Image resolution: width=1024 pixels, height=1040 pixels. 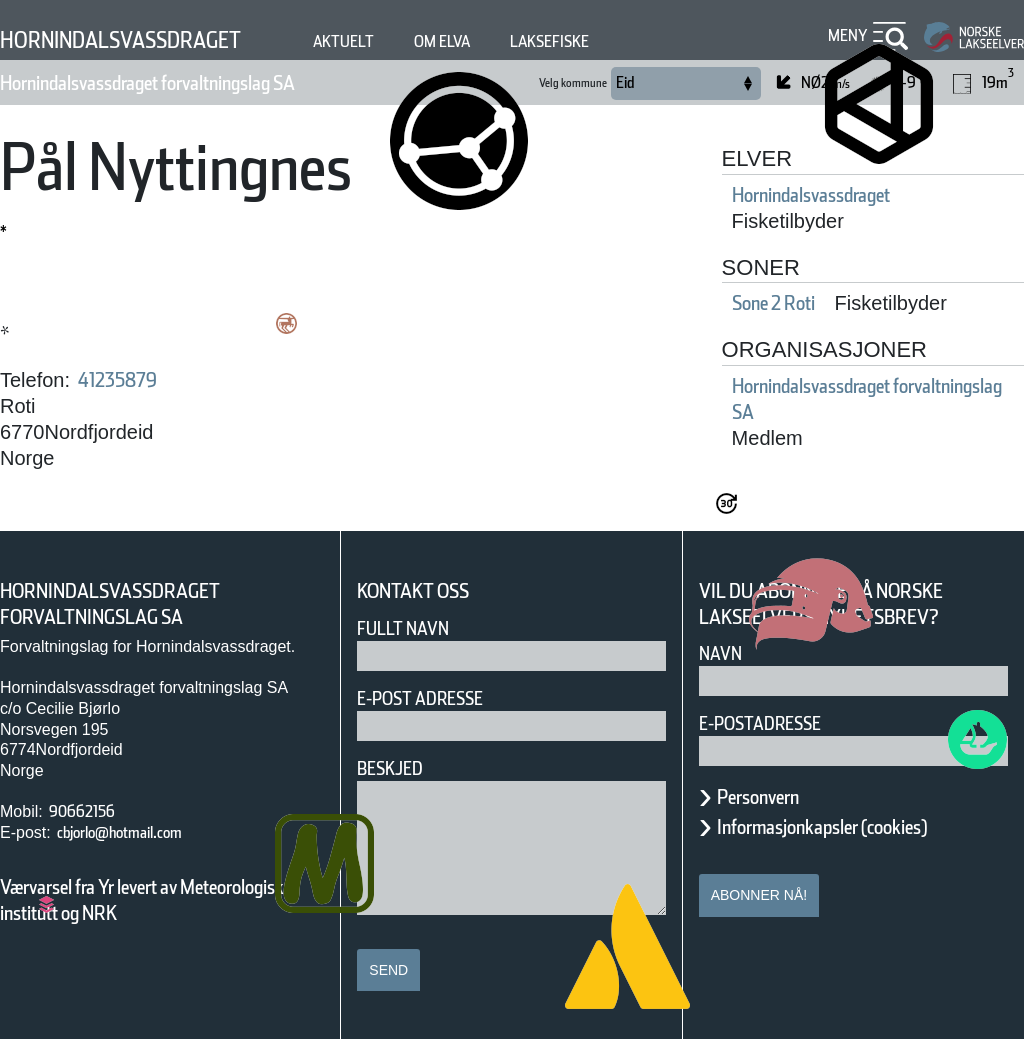 I want to click on launch PUBG (PlayerUnknown's Battlegrounds) game, so click(x=811, y=604).